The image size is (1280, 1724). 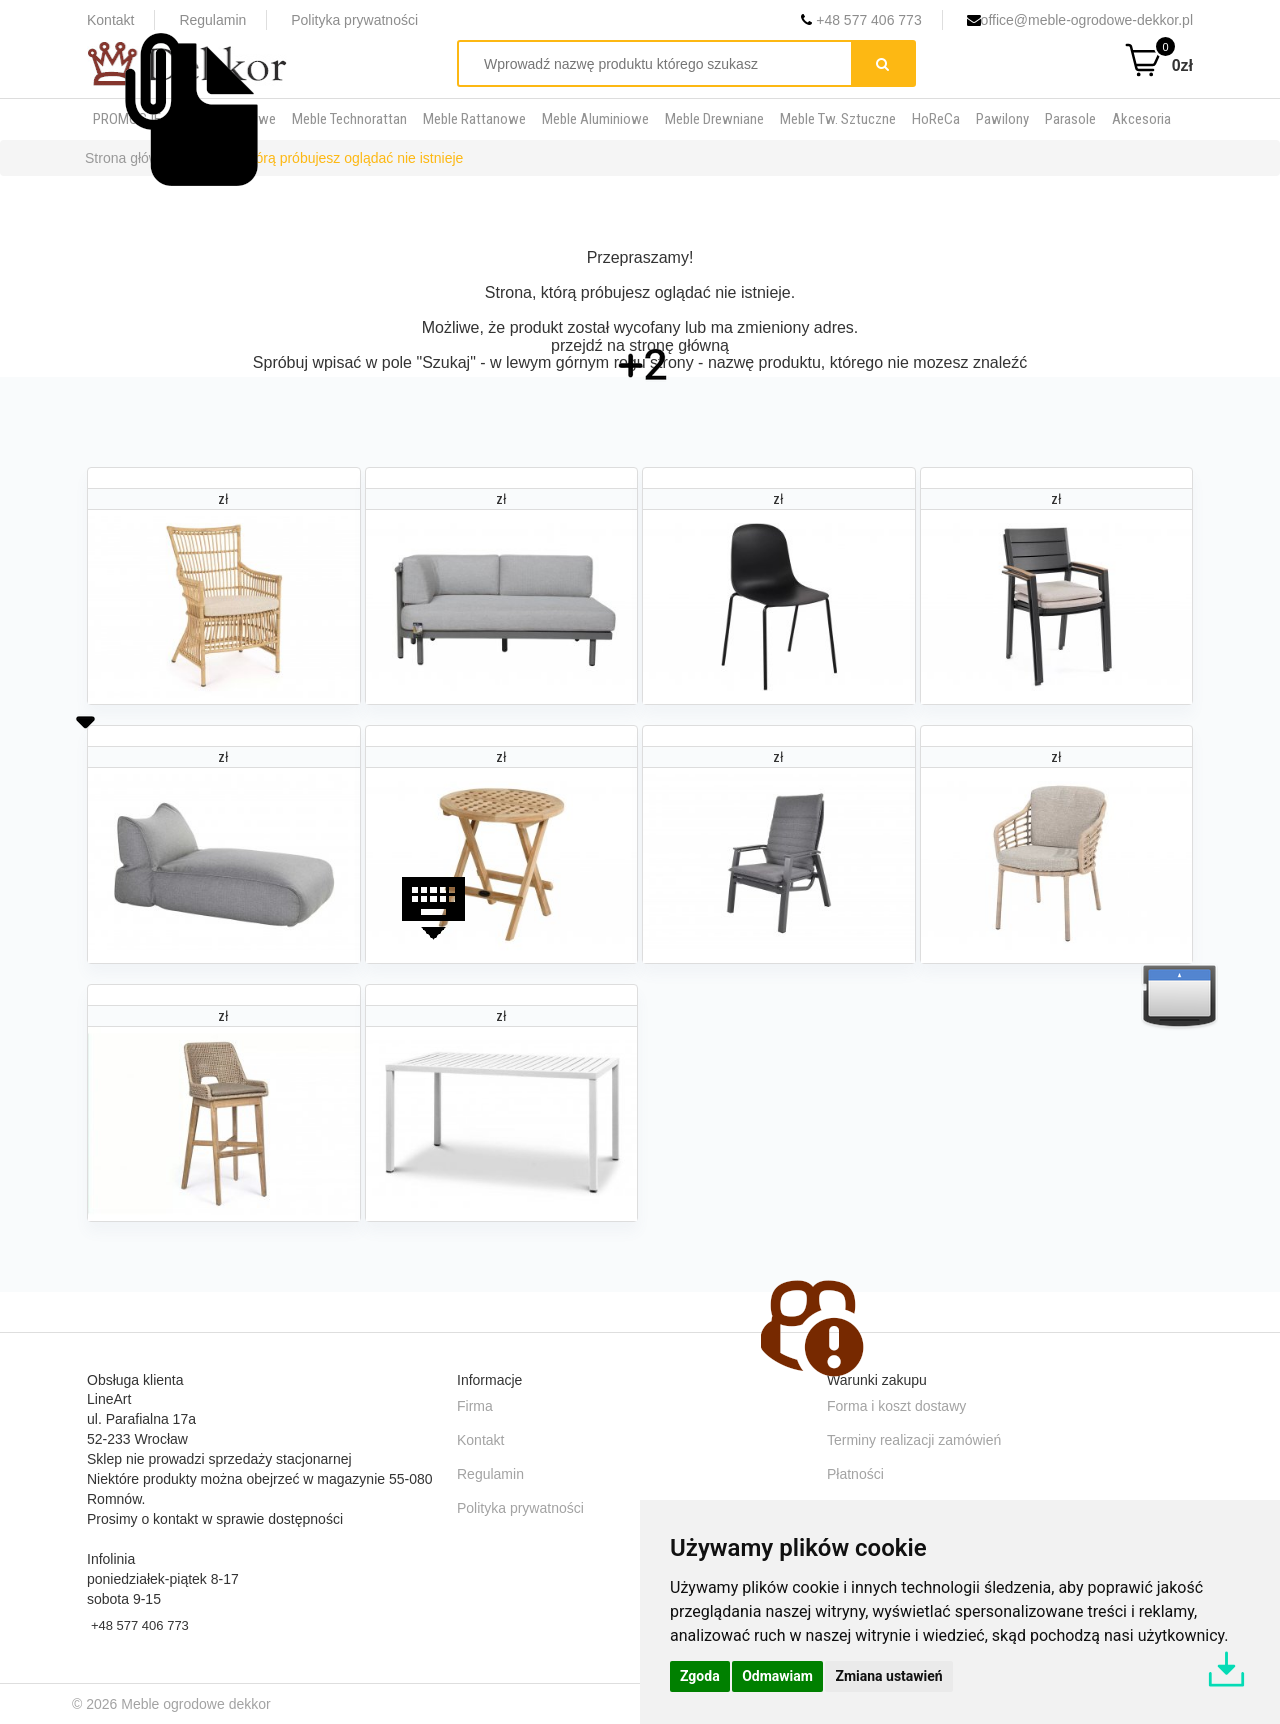 What do you see at coordinates (85, 721) in the screenshot?
I see `expand dropdown menu` at bounding box center [85, 721].